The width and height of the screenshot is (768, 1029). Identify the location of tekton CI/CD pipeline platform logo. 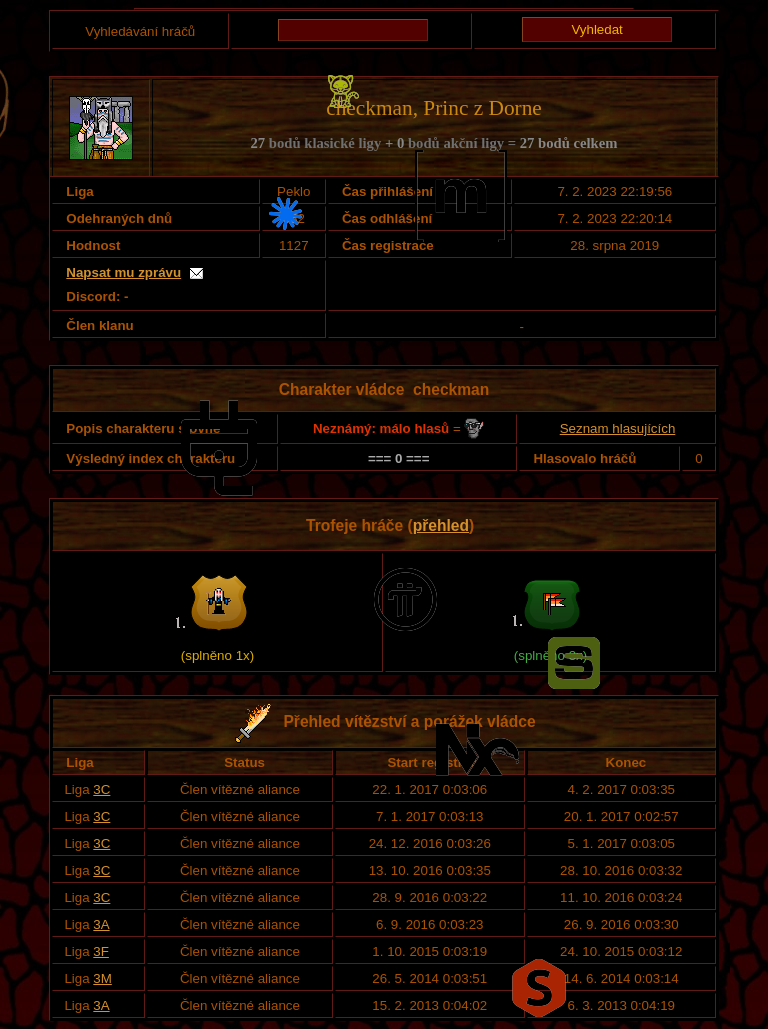
(343, 91).